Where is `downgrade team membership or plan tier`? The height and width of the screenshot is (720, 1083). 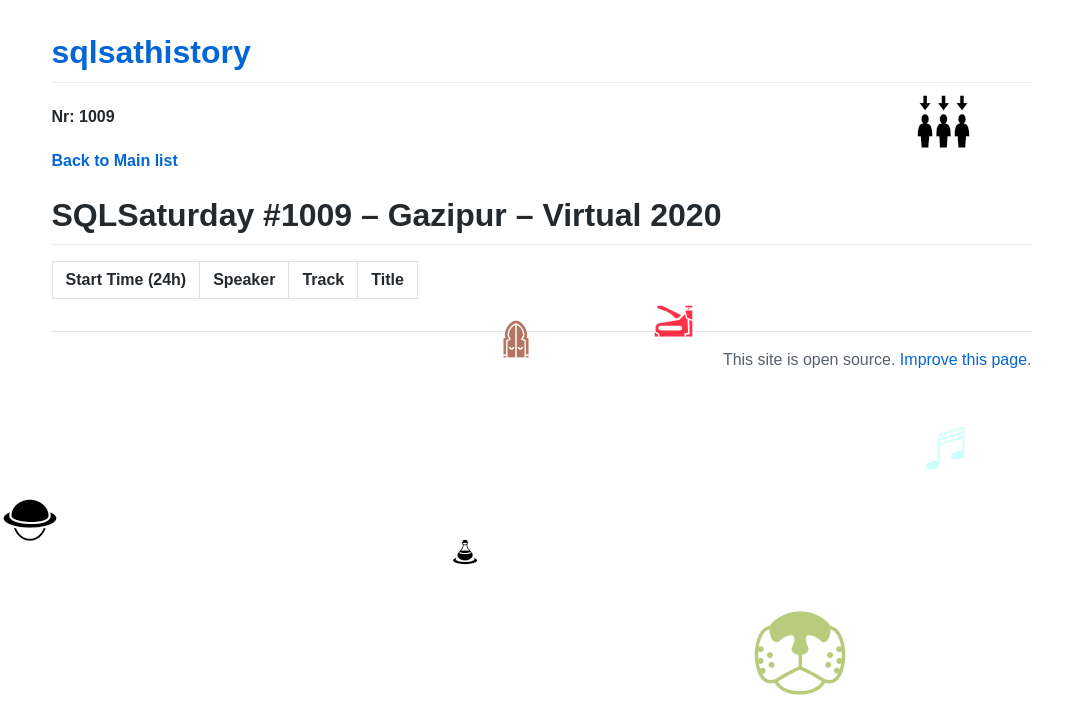
downgrade team membership or plan tier is located at coordinates (943, 121).